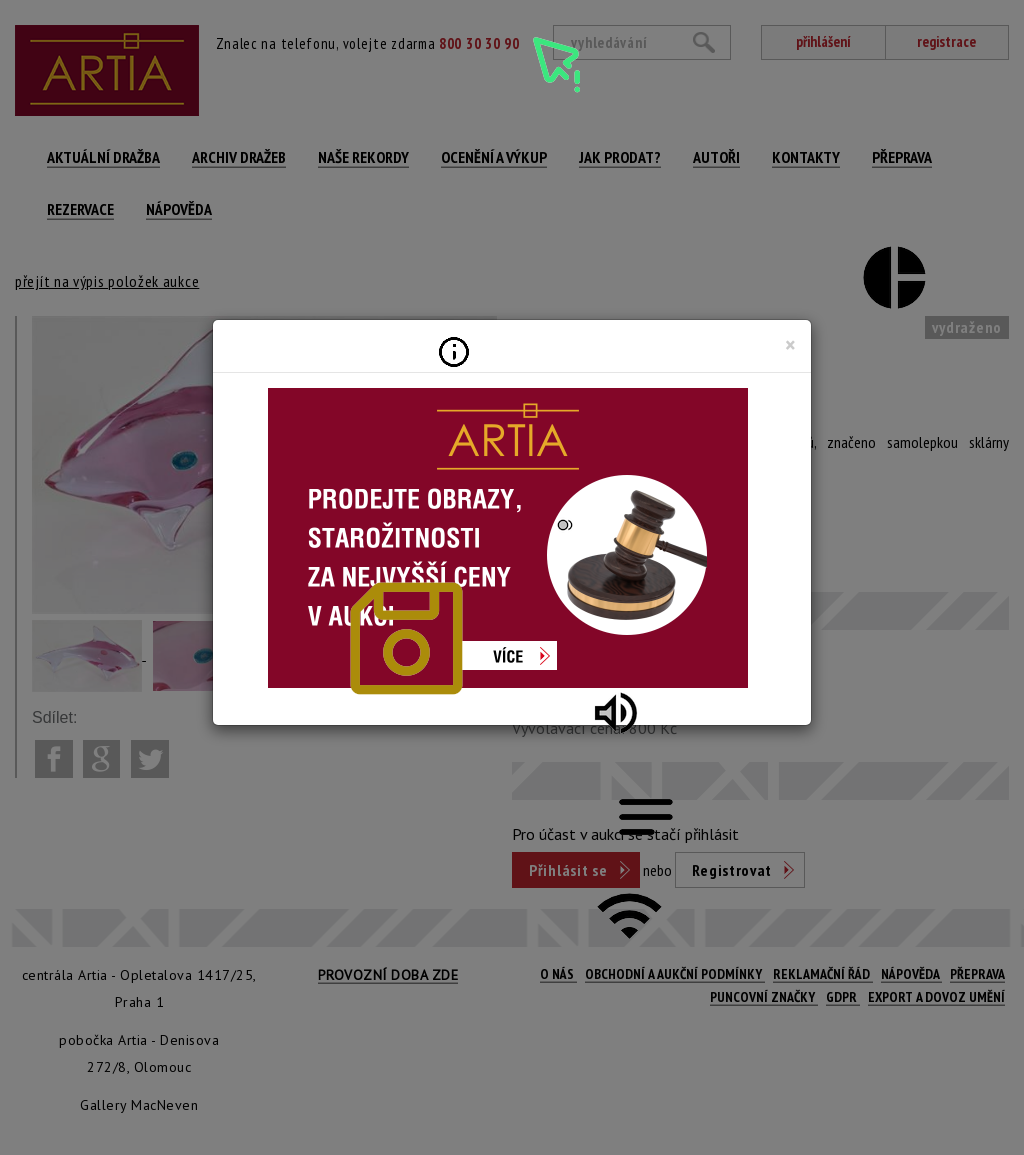 The image size is (1024, 1155). Describe the element at coordinates (558, 62) in the screenshot. I see `cursor error or interaction warning` at that location.